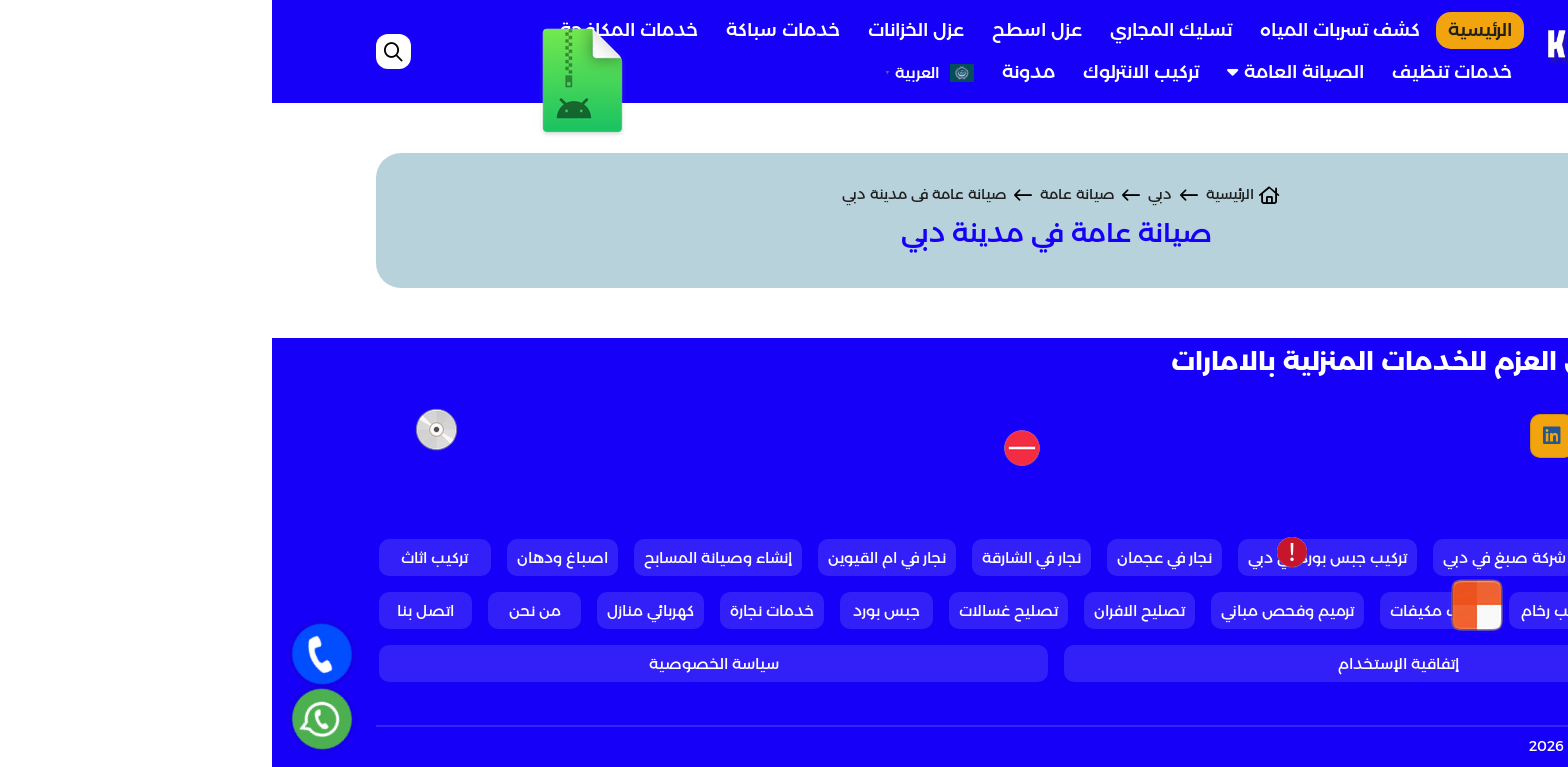 The height and width of the screenshot is (767, 1568). What do you see at coordinates (1477, 605) in the screenshot?
I see `switch to the bottom-right workspace` at bounding box center [1477, 605].